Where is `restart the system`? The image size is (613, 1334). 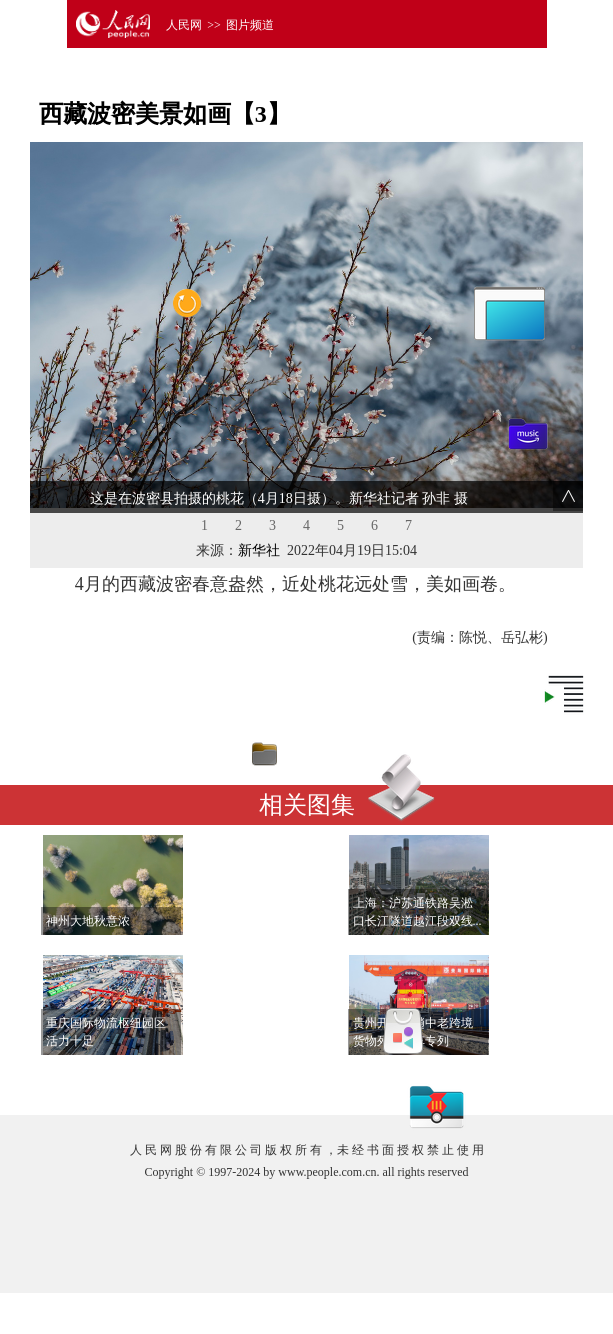 restart the system is located at coordinates (187, 303).